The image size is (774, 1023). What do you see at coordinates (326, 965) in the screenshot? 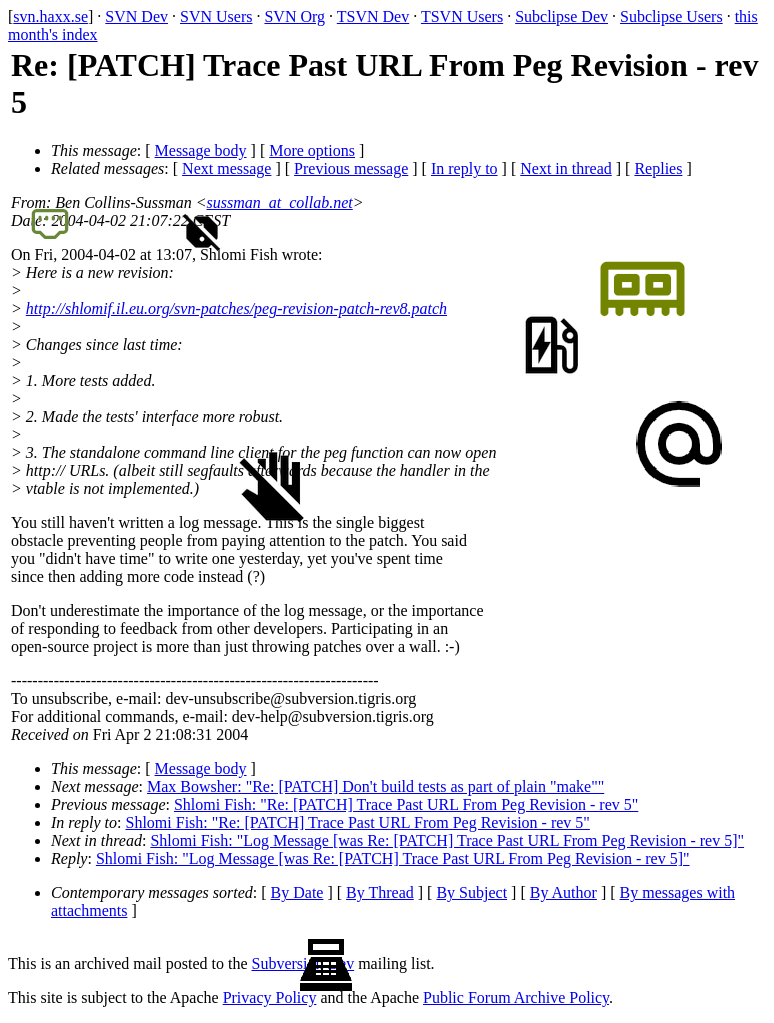
I see `access point of sale terminal` at bounding box center [326, 965].